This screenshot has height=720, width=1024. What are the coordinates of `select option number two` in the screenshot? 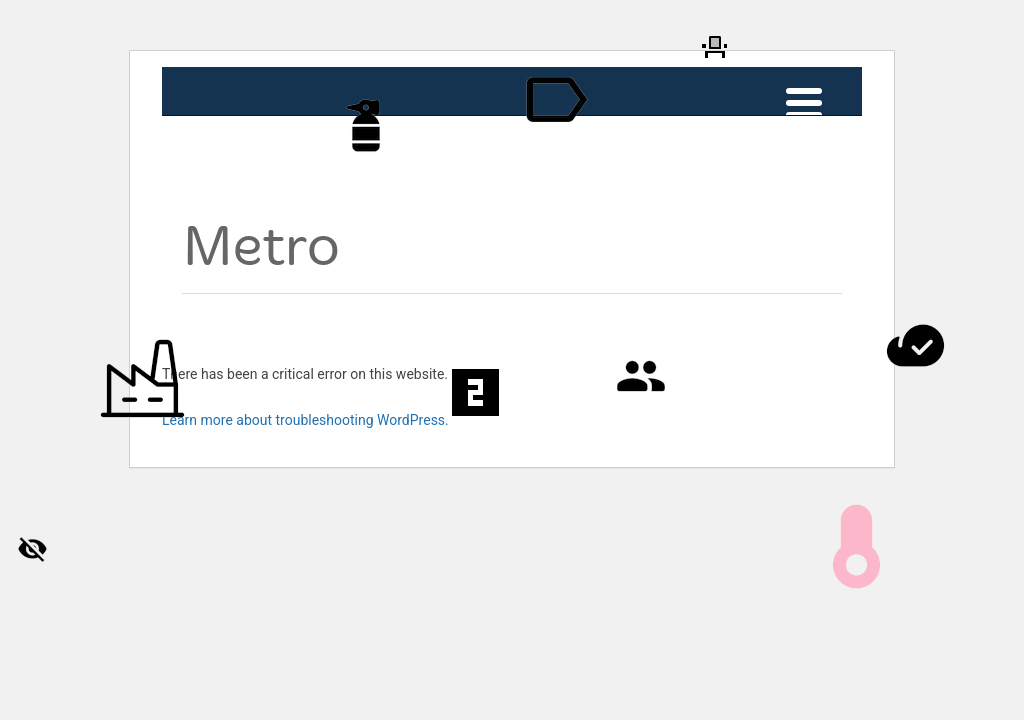 It's located at (475, 392).